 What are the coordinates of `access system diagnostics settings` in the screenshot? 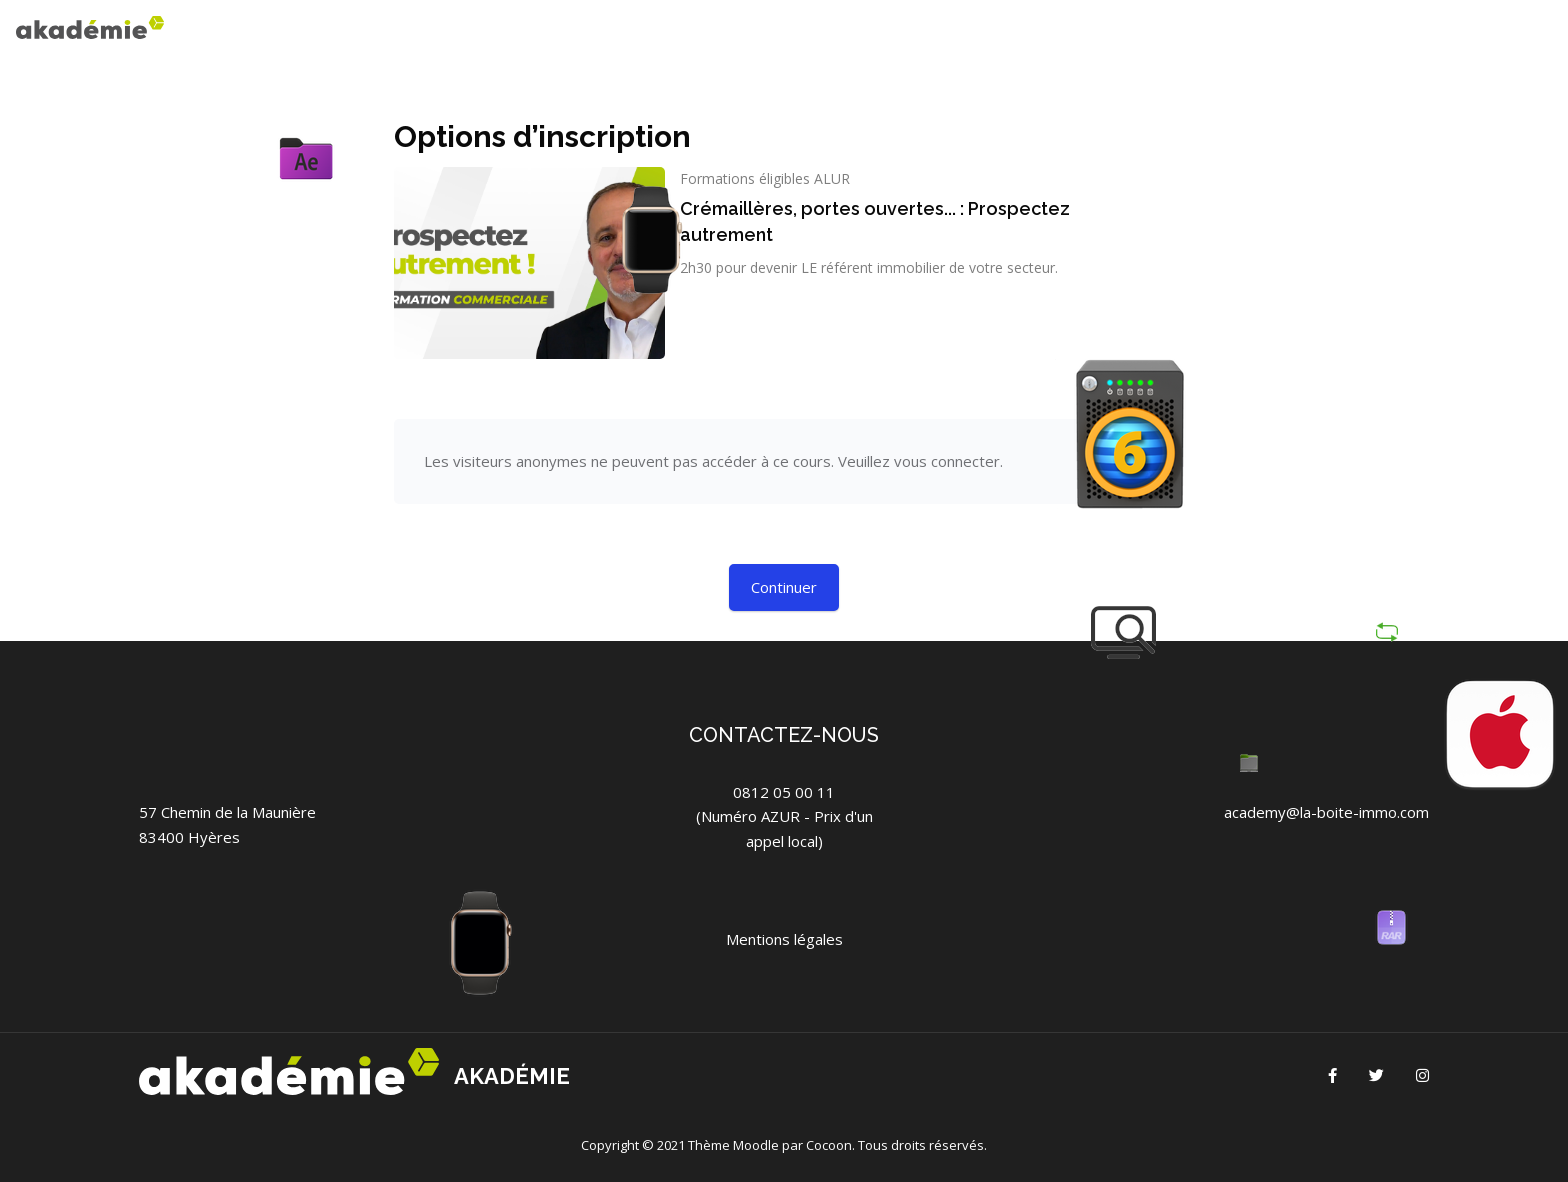 It's located at (1123, 630).